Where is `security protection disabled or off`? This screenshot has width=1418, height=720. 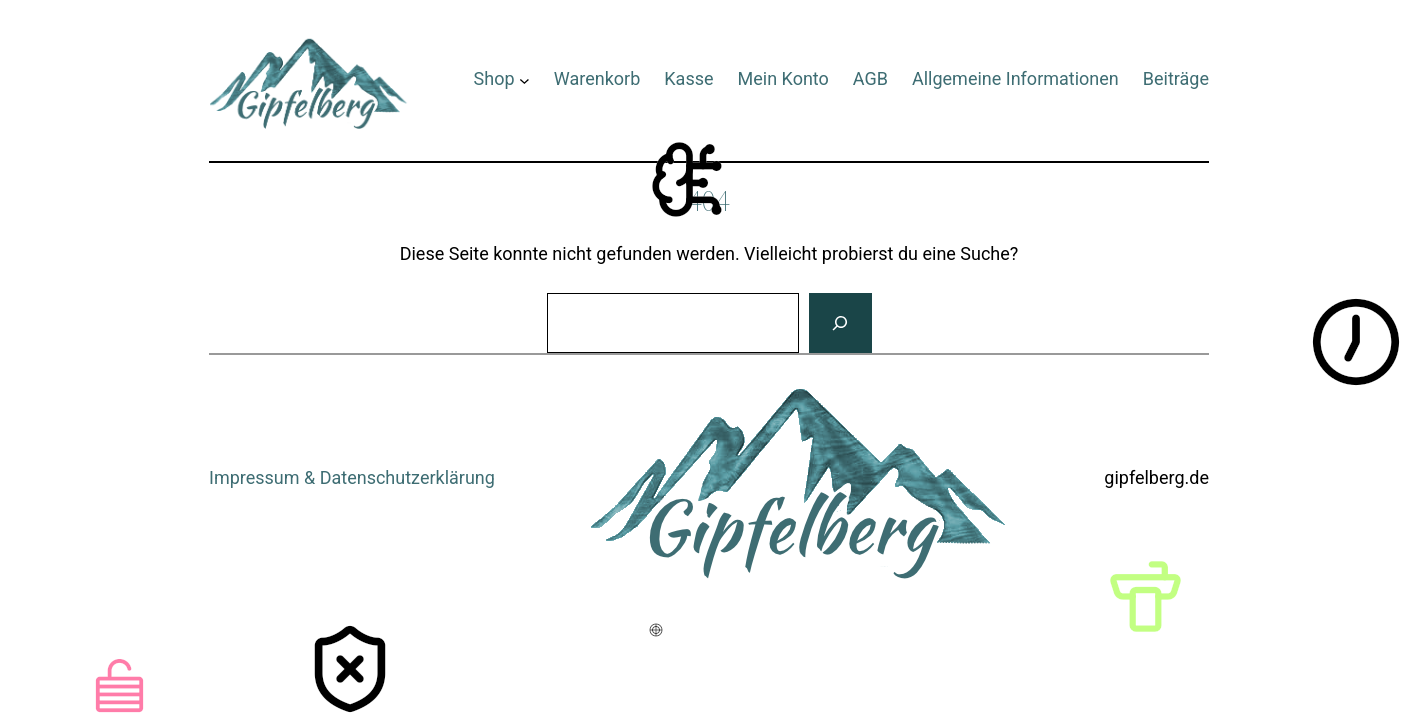
security protection disabled or off is located at coordinates (350, 669).